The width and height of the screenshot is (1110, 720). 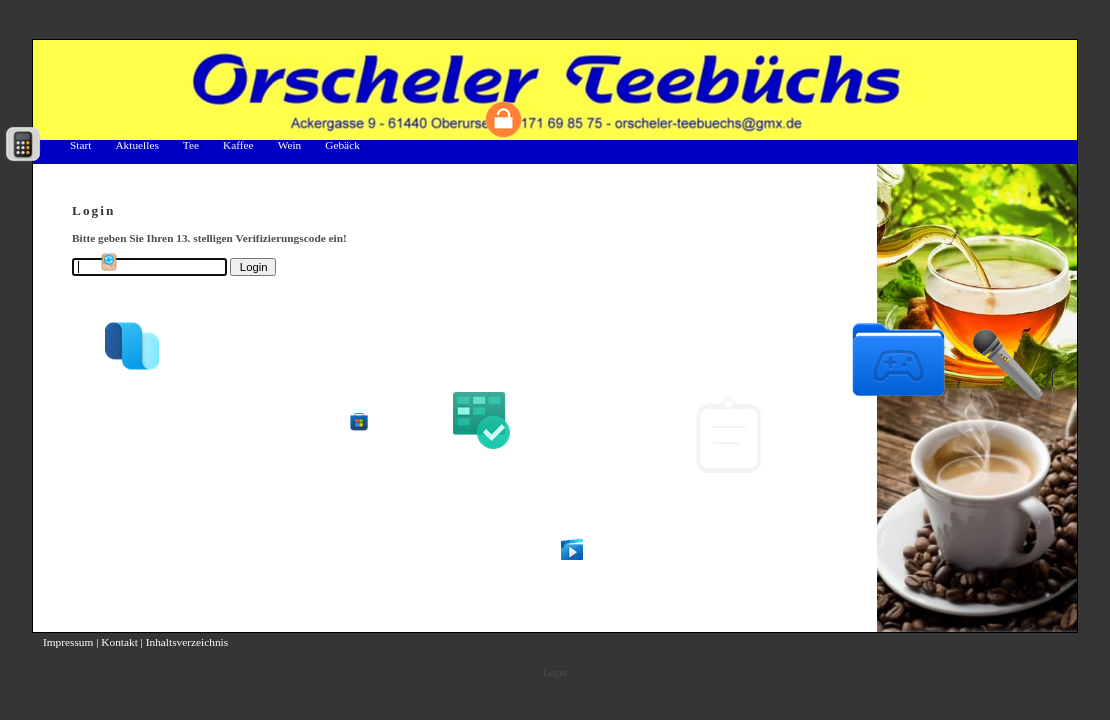 What do you see at coordinates (481, 420) in the screenshot?
I see `open the boards app` at bounding box center [481, 420].